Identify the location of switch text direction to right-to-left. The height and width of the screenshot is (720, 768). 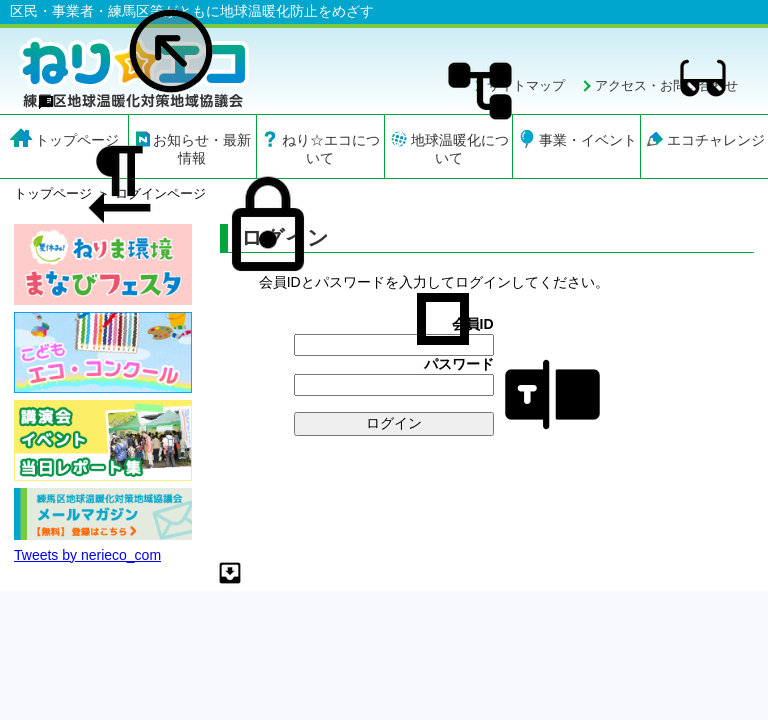
(119, 184).